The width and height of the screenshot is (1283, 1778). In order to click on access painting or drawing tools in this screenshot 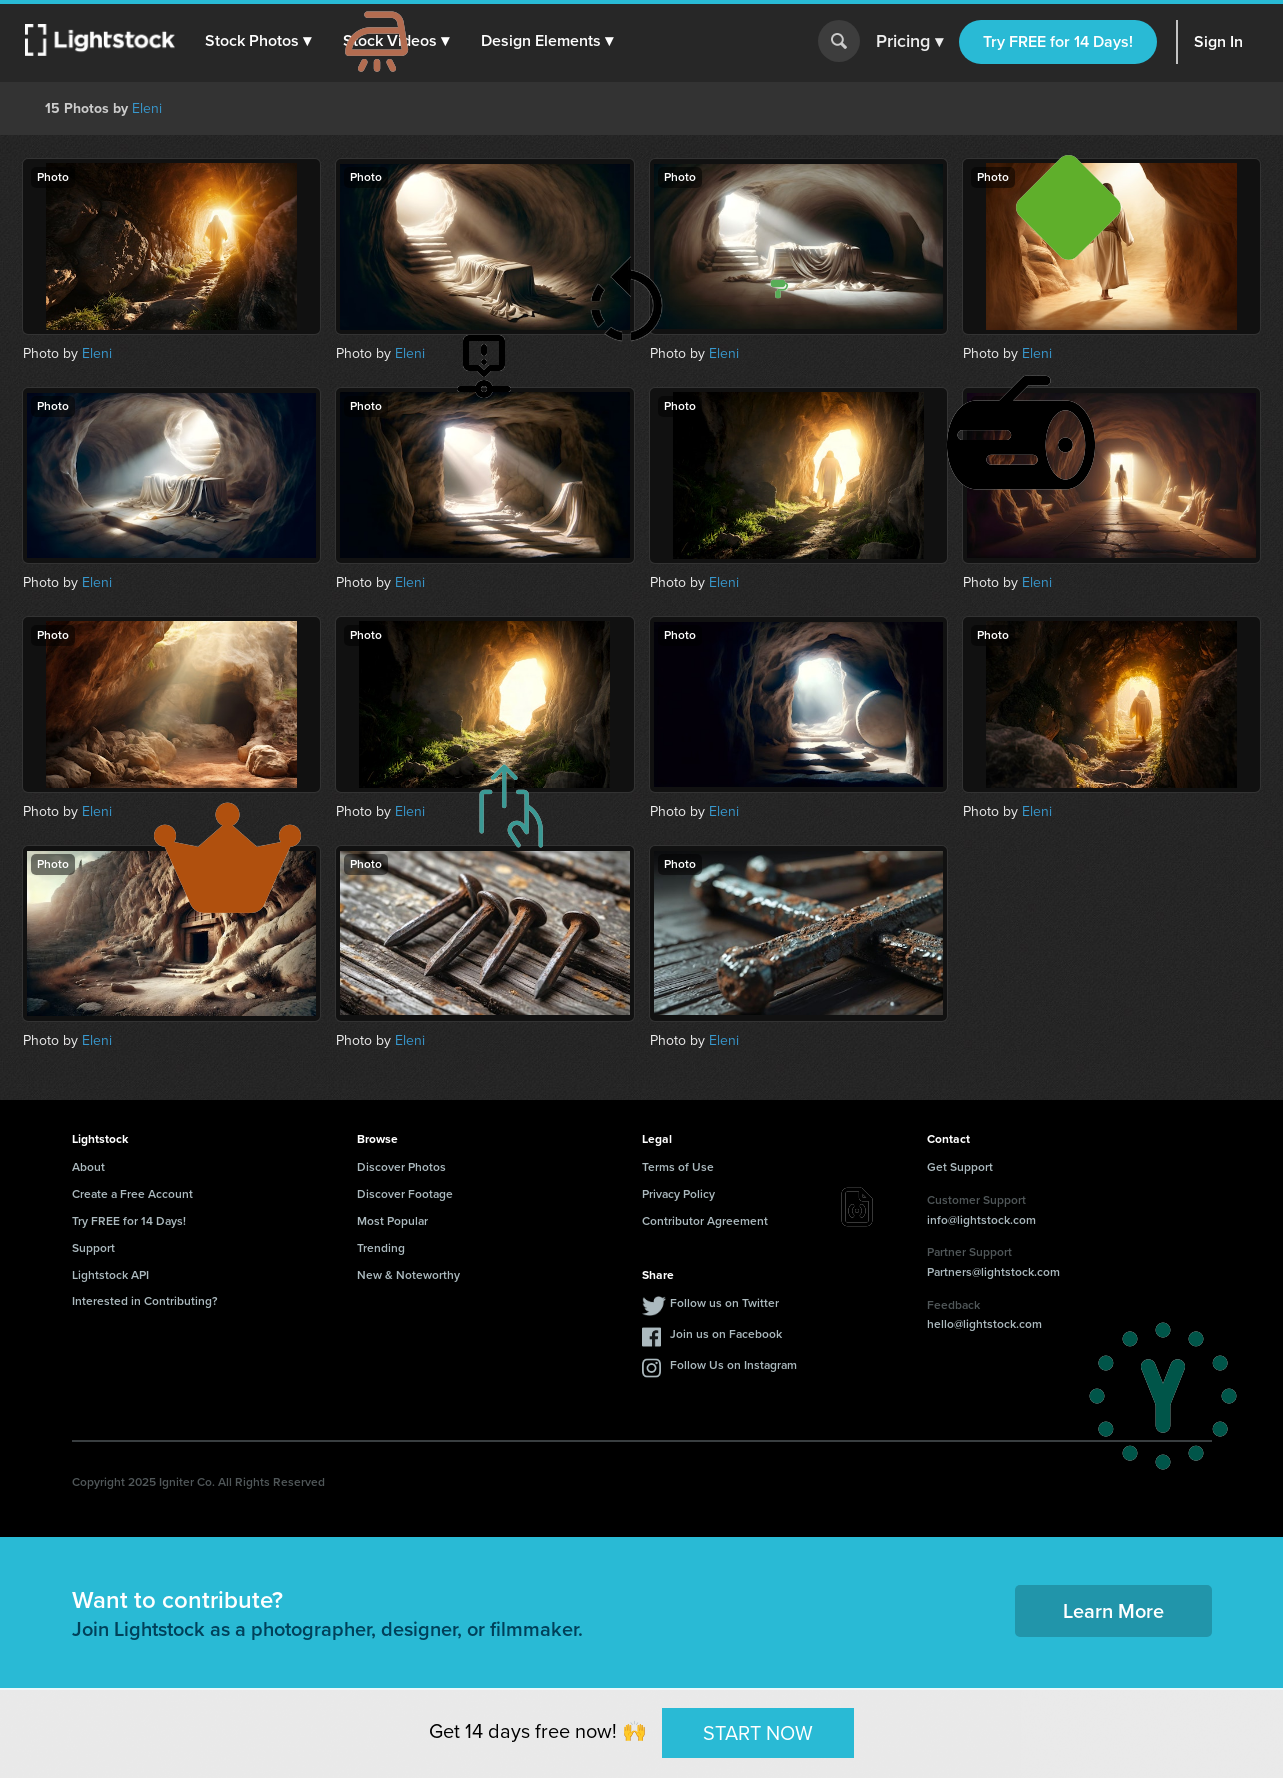, I will do `click(778, 289)`.